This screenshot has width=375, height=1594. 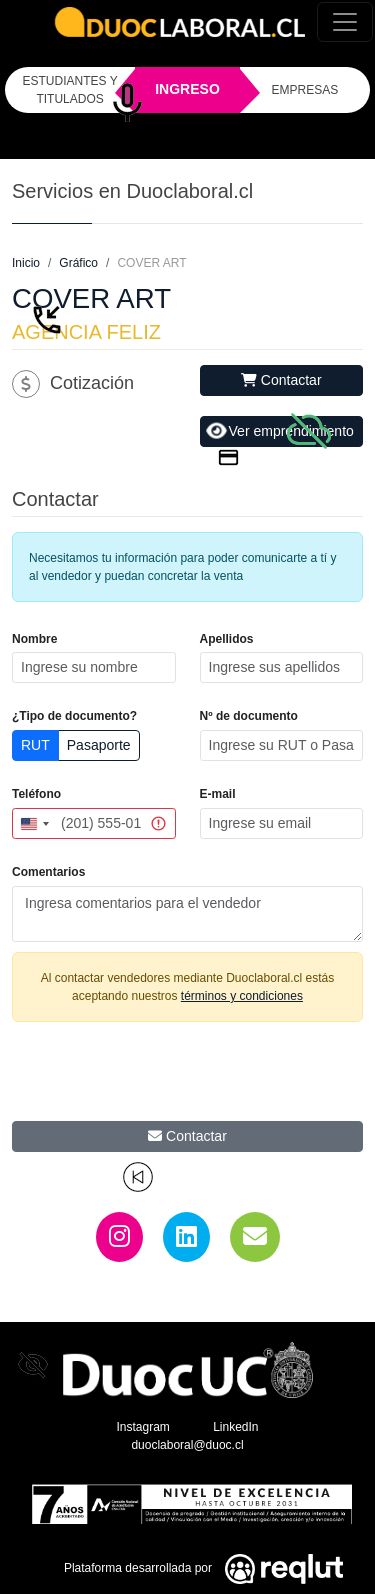 I want to click on skip to previous track, so click(x=138, y=1177).